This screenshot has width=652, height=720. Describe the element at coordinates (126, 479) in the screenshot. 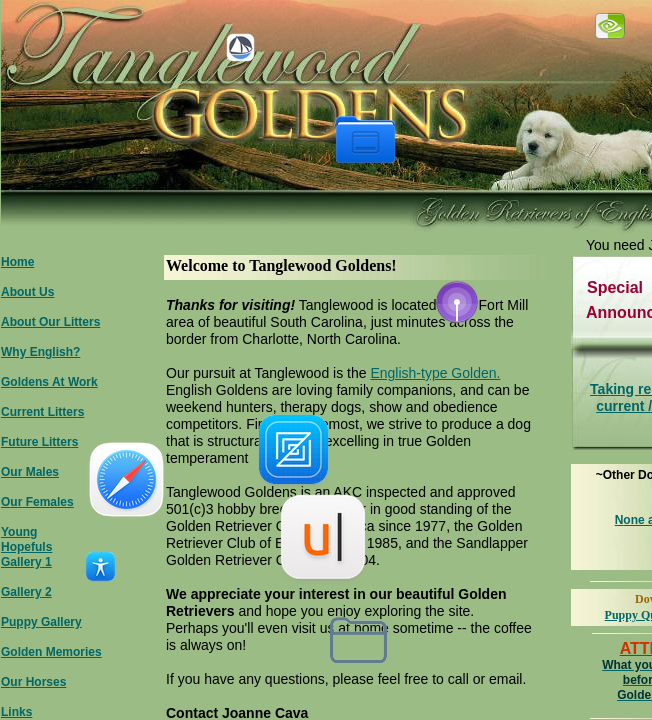

I see `open Safari web browser` at that location.